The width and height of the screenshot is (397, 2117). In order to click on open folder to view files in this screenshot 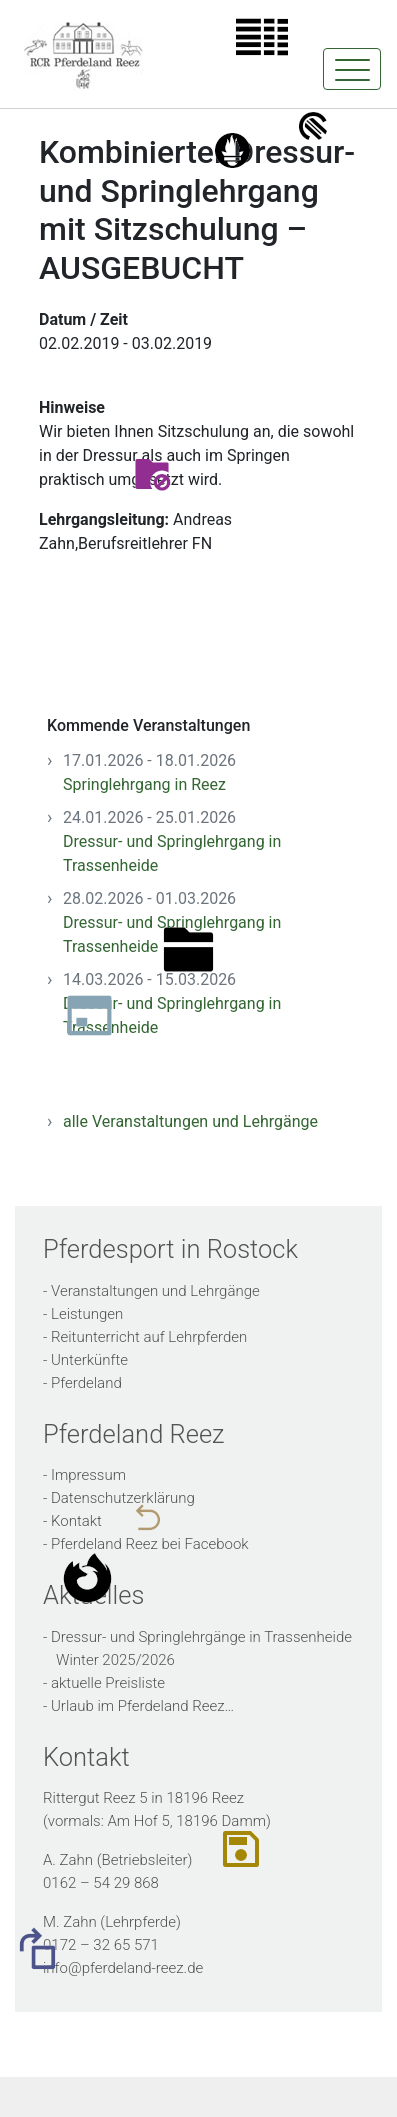, I will do `click(188, 949)`.